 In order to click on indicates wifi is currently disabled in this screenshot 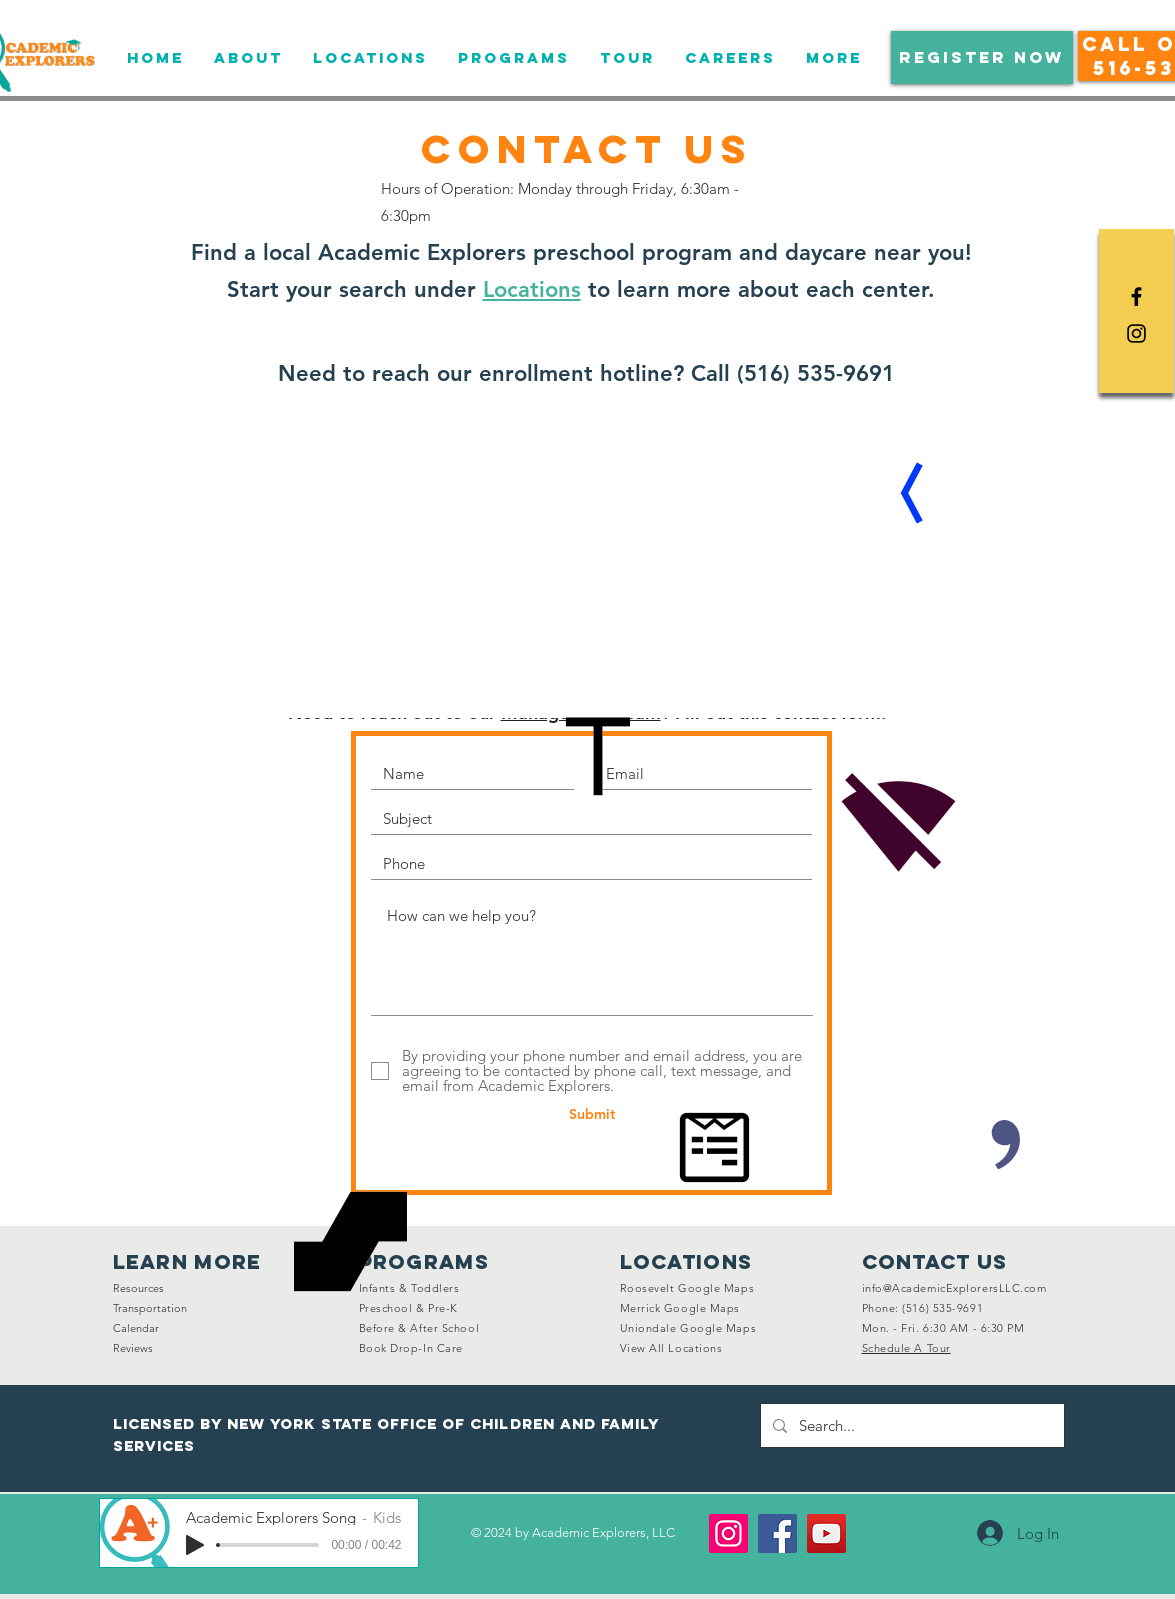, I will do `click(898, 826)`.